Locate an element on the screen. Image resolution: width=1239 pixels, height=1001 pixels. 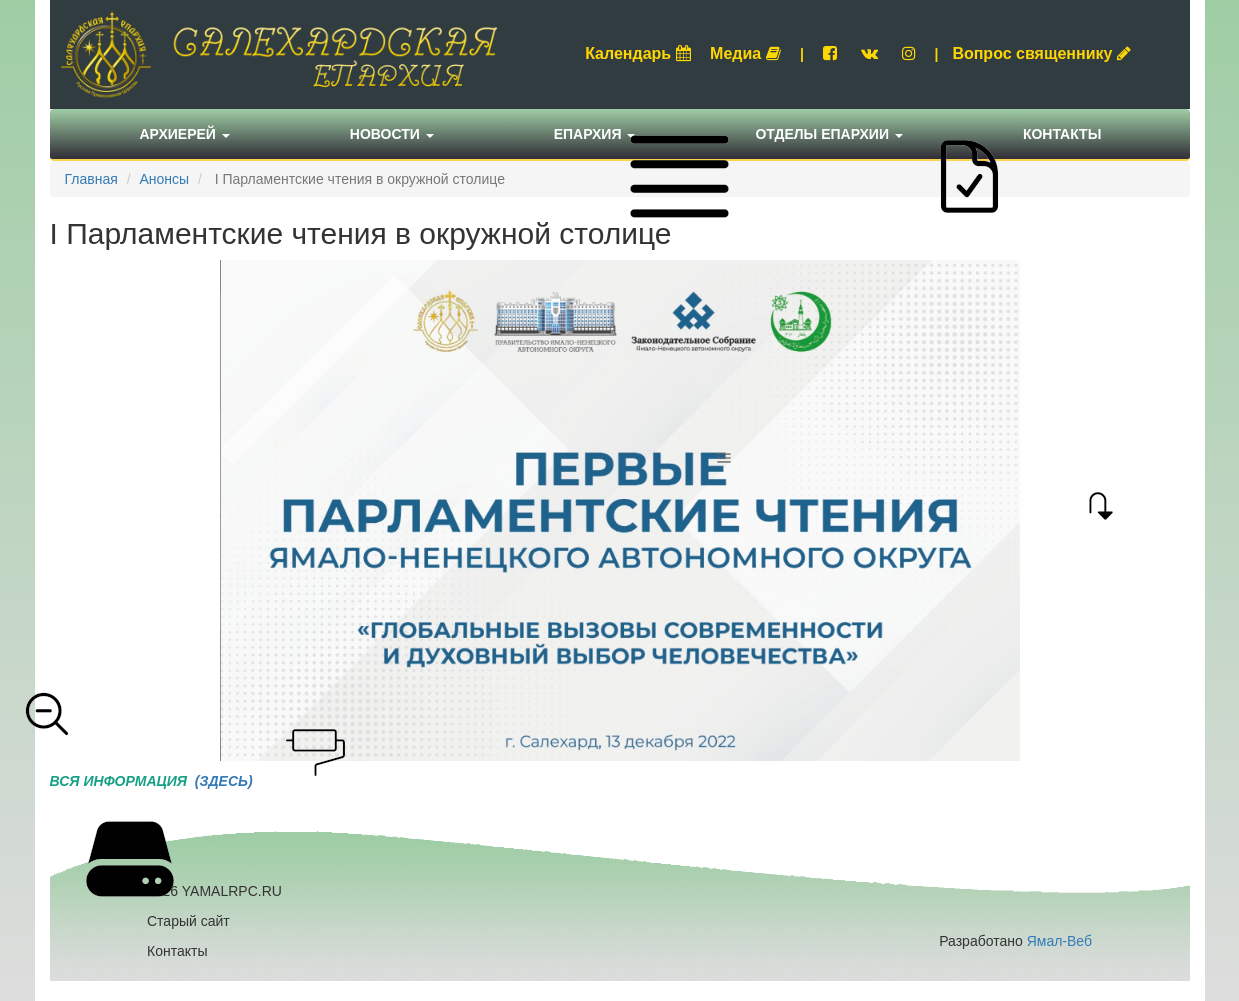
access server settings is located at coordinates (130, 859).